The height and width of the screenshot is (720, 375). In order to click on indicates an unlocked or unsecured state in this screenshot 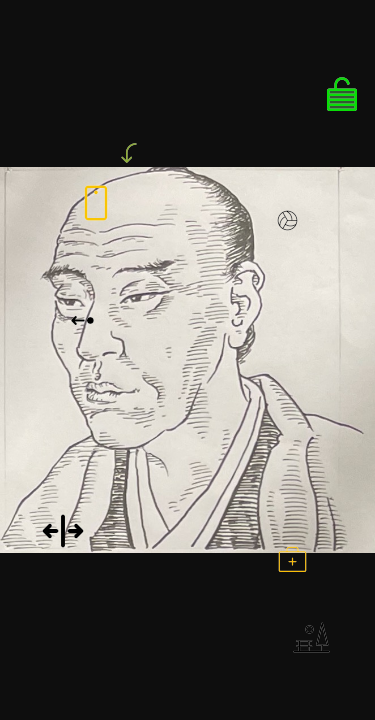, I will do `click(342, 96)`.